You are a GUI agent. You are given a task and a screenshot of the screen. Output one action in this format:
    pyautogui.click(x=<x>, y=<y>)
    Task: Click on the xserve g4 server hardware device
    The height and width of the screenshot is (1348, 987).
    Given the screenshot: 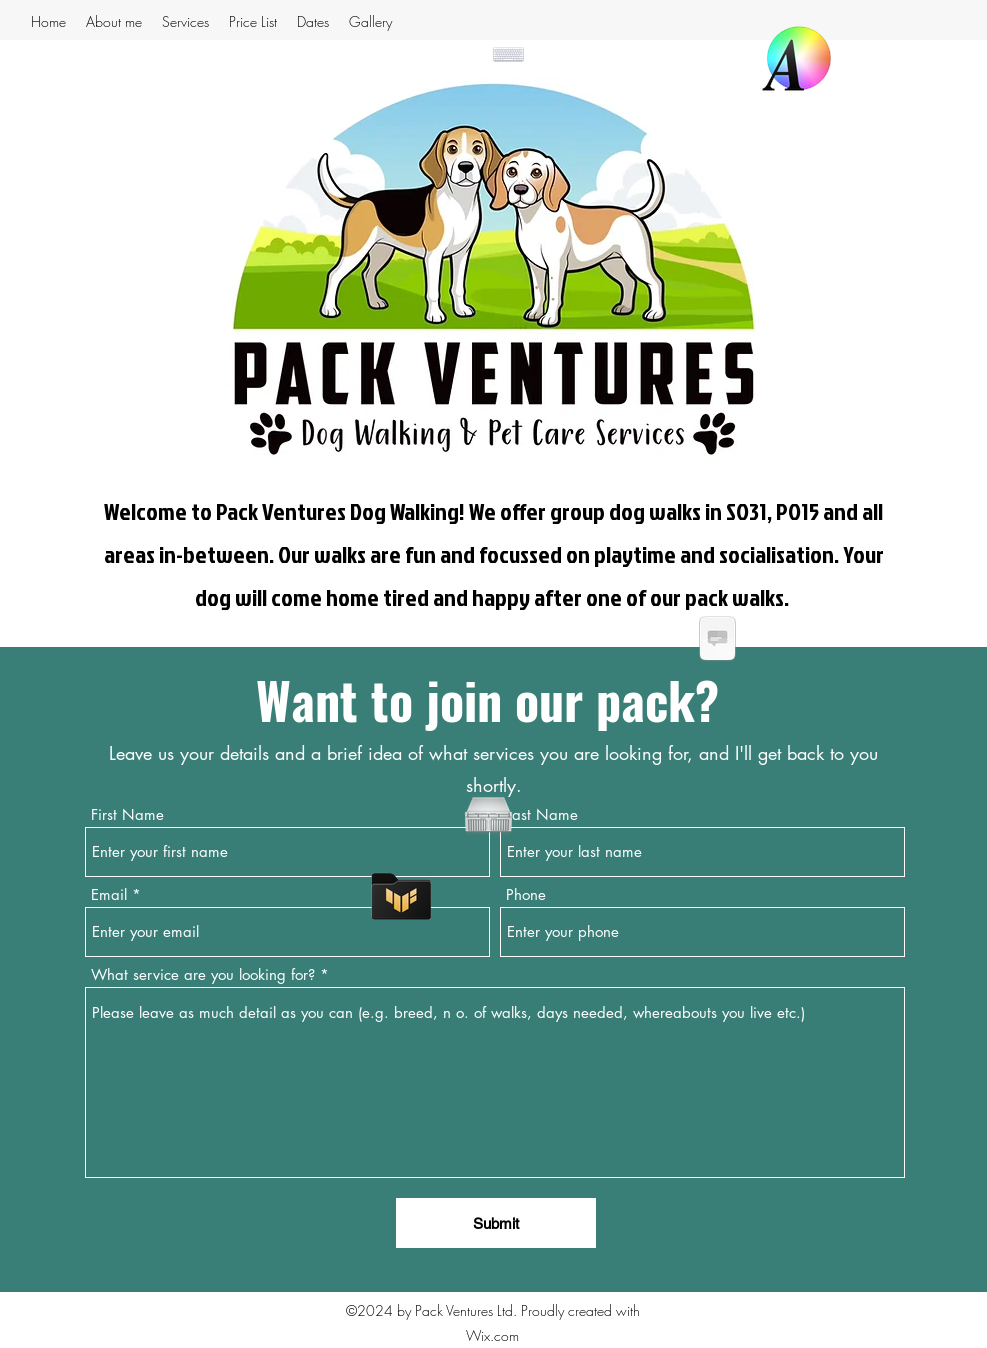 What is the action you would take?
    pyautogui.click(x=488, y=813)
    